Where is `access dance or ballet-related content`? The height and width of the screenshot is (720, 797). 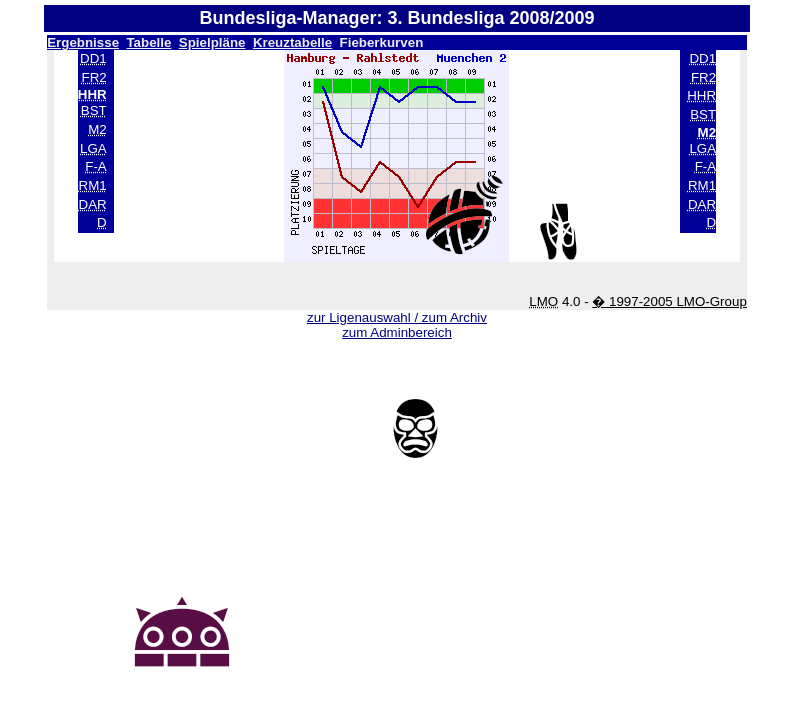
access dance or ballet-related content is located at coordinates (559, 232).